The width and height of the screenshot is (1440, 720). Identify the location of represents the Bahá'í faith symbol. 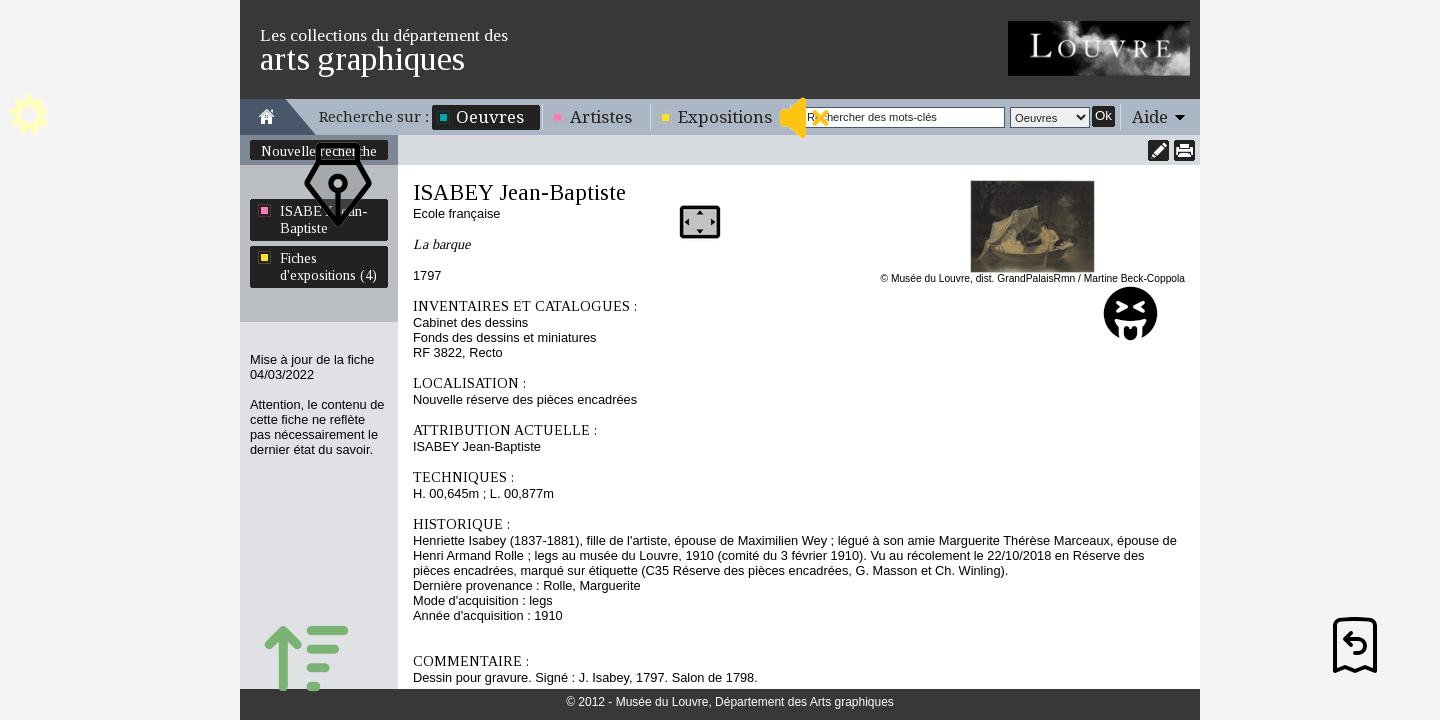
(29, 114).